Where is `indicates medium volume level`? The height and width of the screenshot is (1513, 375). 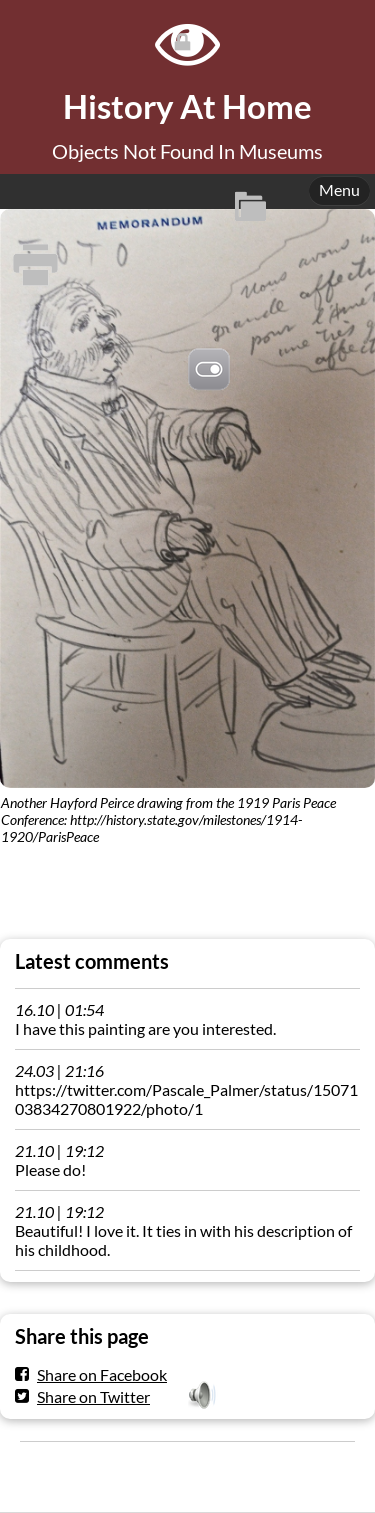
indicates medium volume level is located at coordinates (203, 1395).